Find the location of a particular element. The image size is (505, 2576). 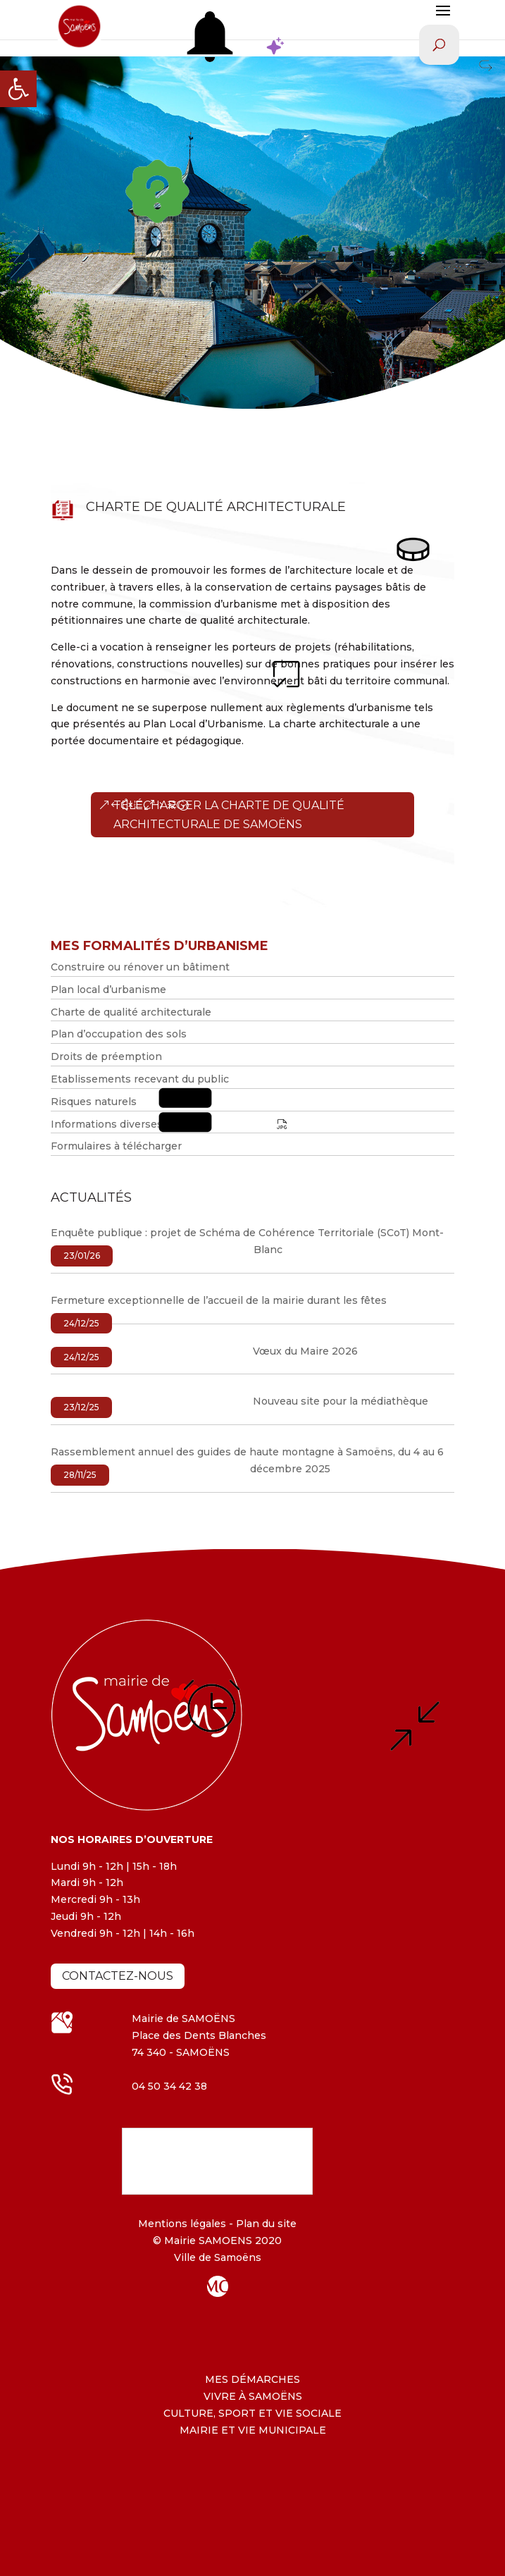

view your coin balance or currency is located at coordinates (413, 549).